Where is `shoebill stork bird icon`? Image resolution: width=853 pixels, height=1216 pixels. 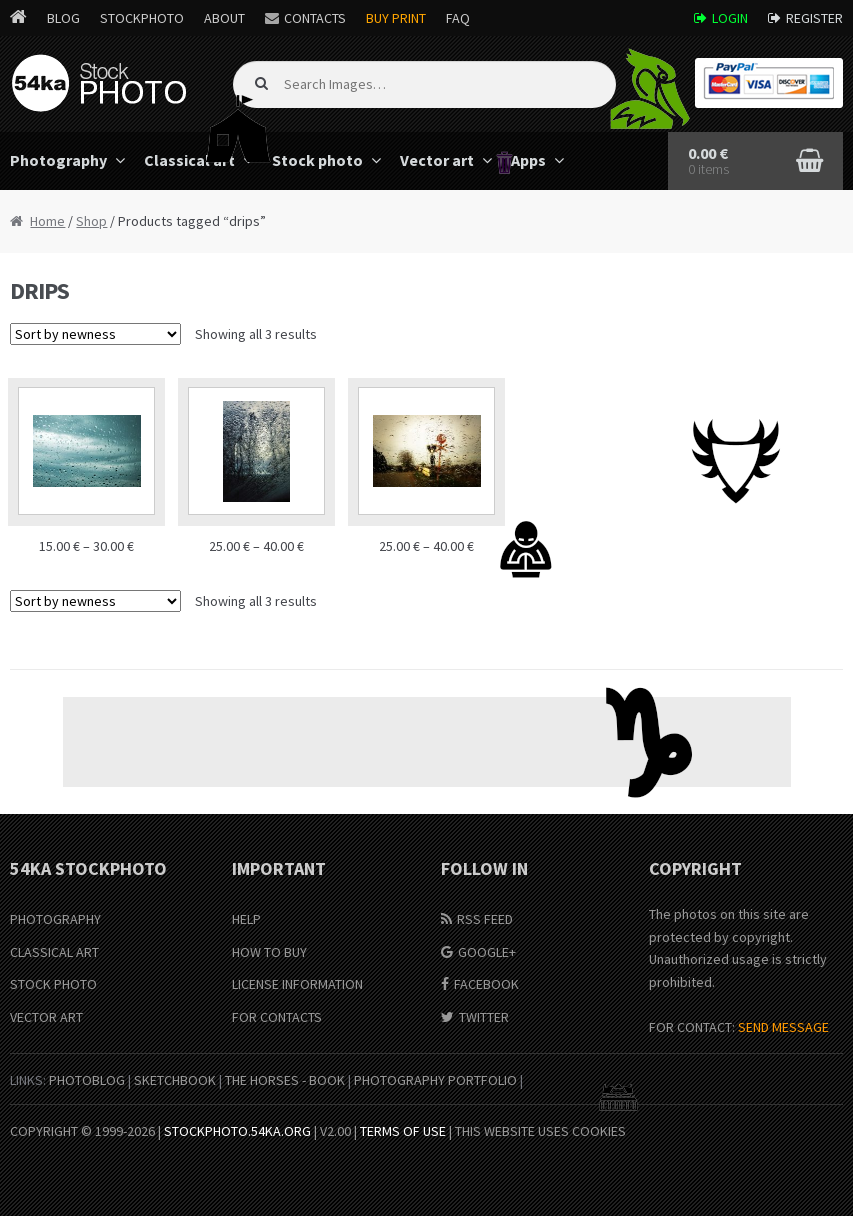
shoebill stork bird icon is located at coordinates (651, 88).